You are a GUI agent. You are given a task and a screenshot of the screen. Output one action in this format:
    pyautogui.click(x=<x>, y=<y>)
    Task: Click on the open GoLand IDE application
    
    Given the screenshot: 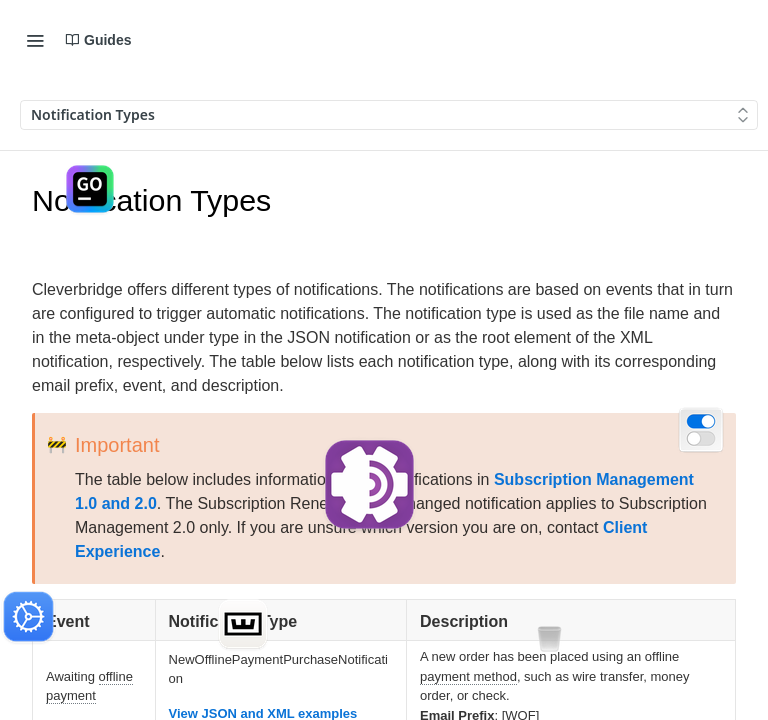 What is the action you would take?
    pyautogui.click(x=90, y=189)
    